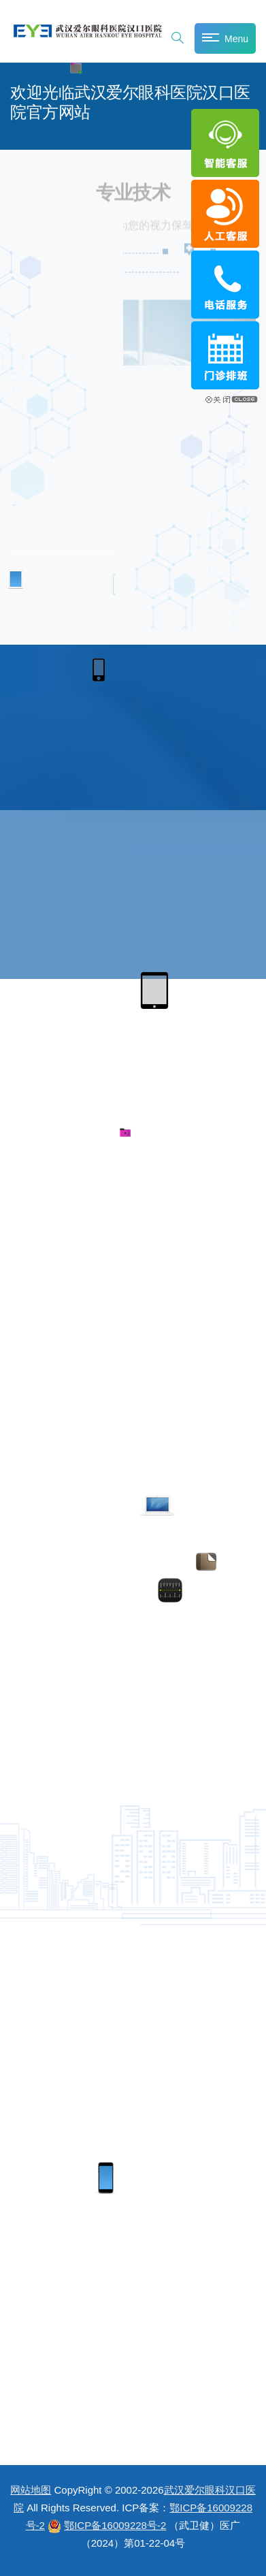 Image resolution: width=266 pixels, height=2576 pixels. Describe the element at coordinates (105, 2178) in the screenshot. I see `iPhone 7 device icon for system identification` at that location.